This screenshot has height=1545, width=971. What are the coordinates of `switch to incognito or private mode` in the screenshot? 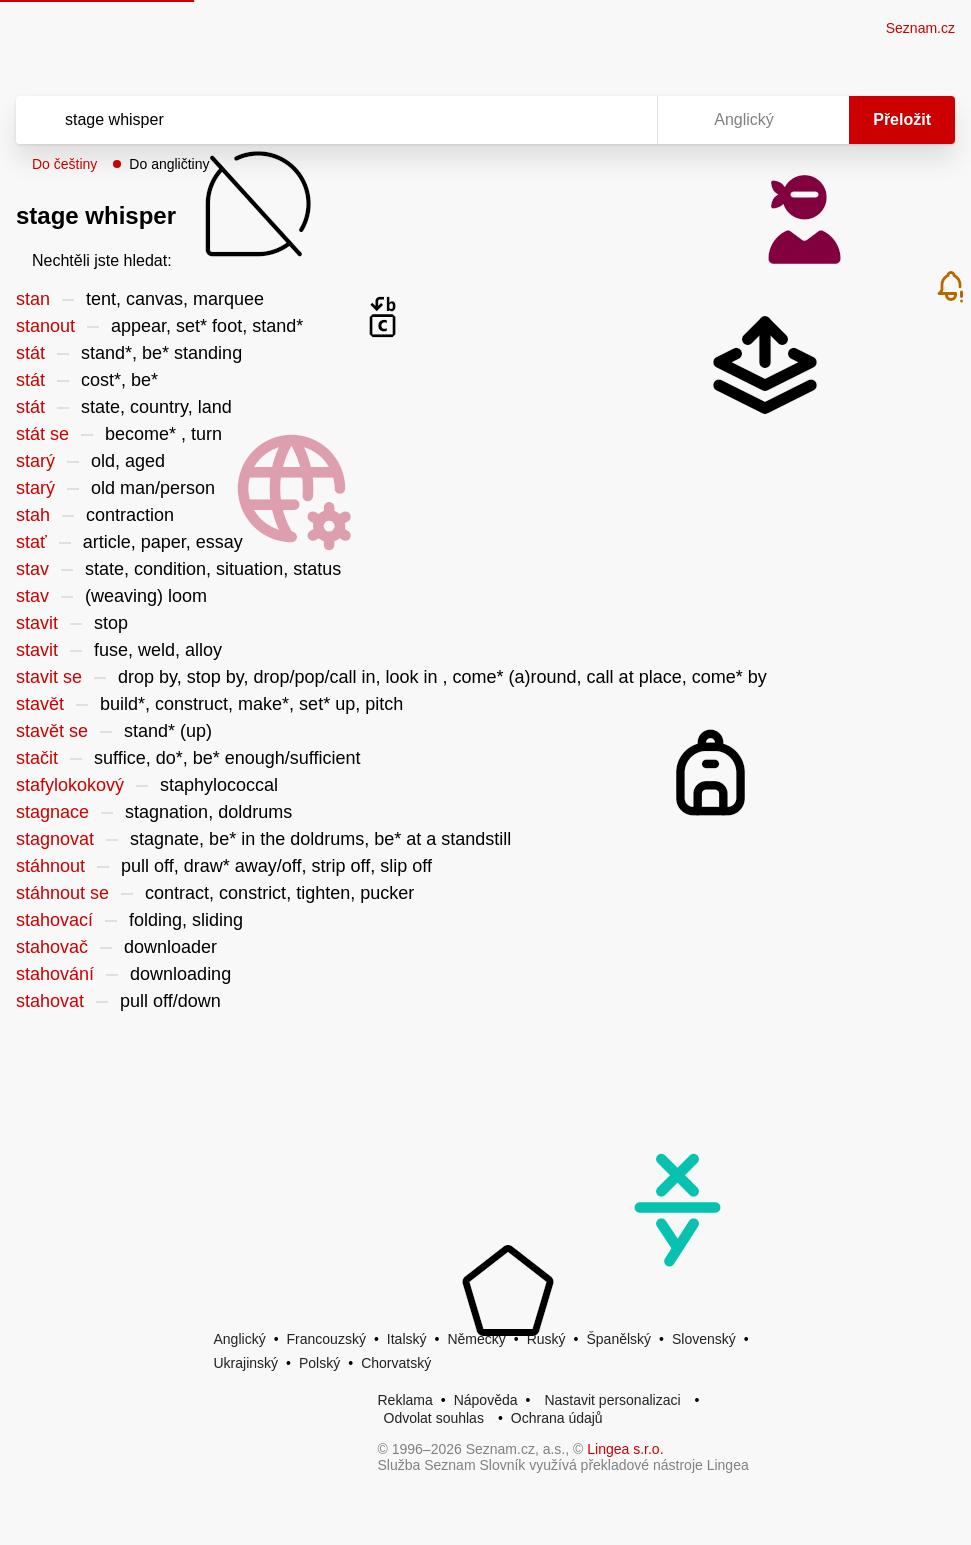 It's located at (804, 219).